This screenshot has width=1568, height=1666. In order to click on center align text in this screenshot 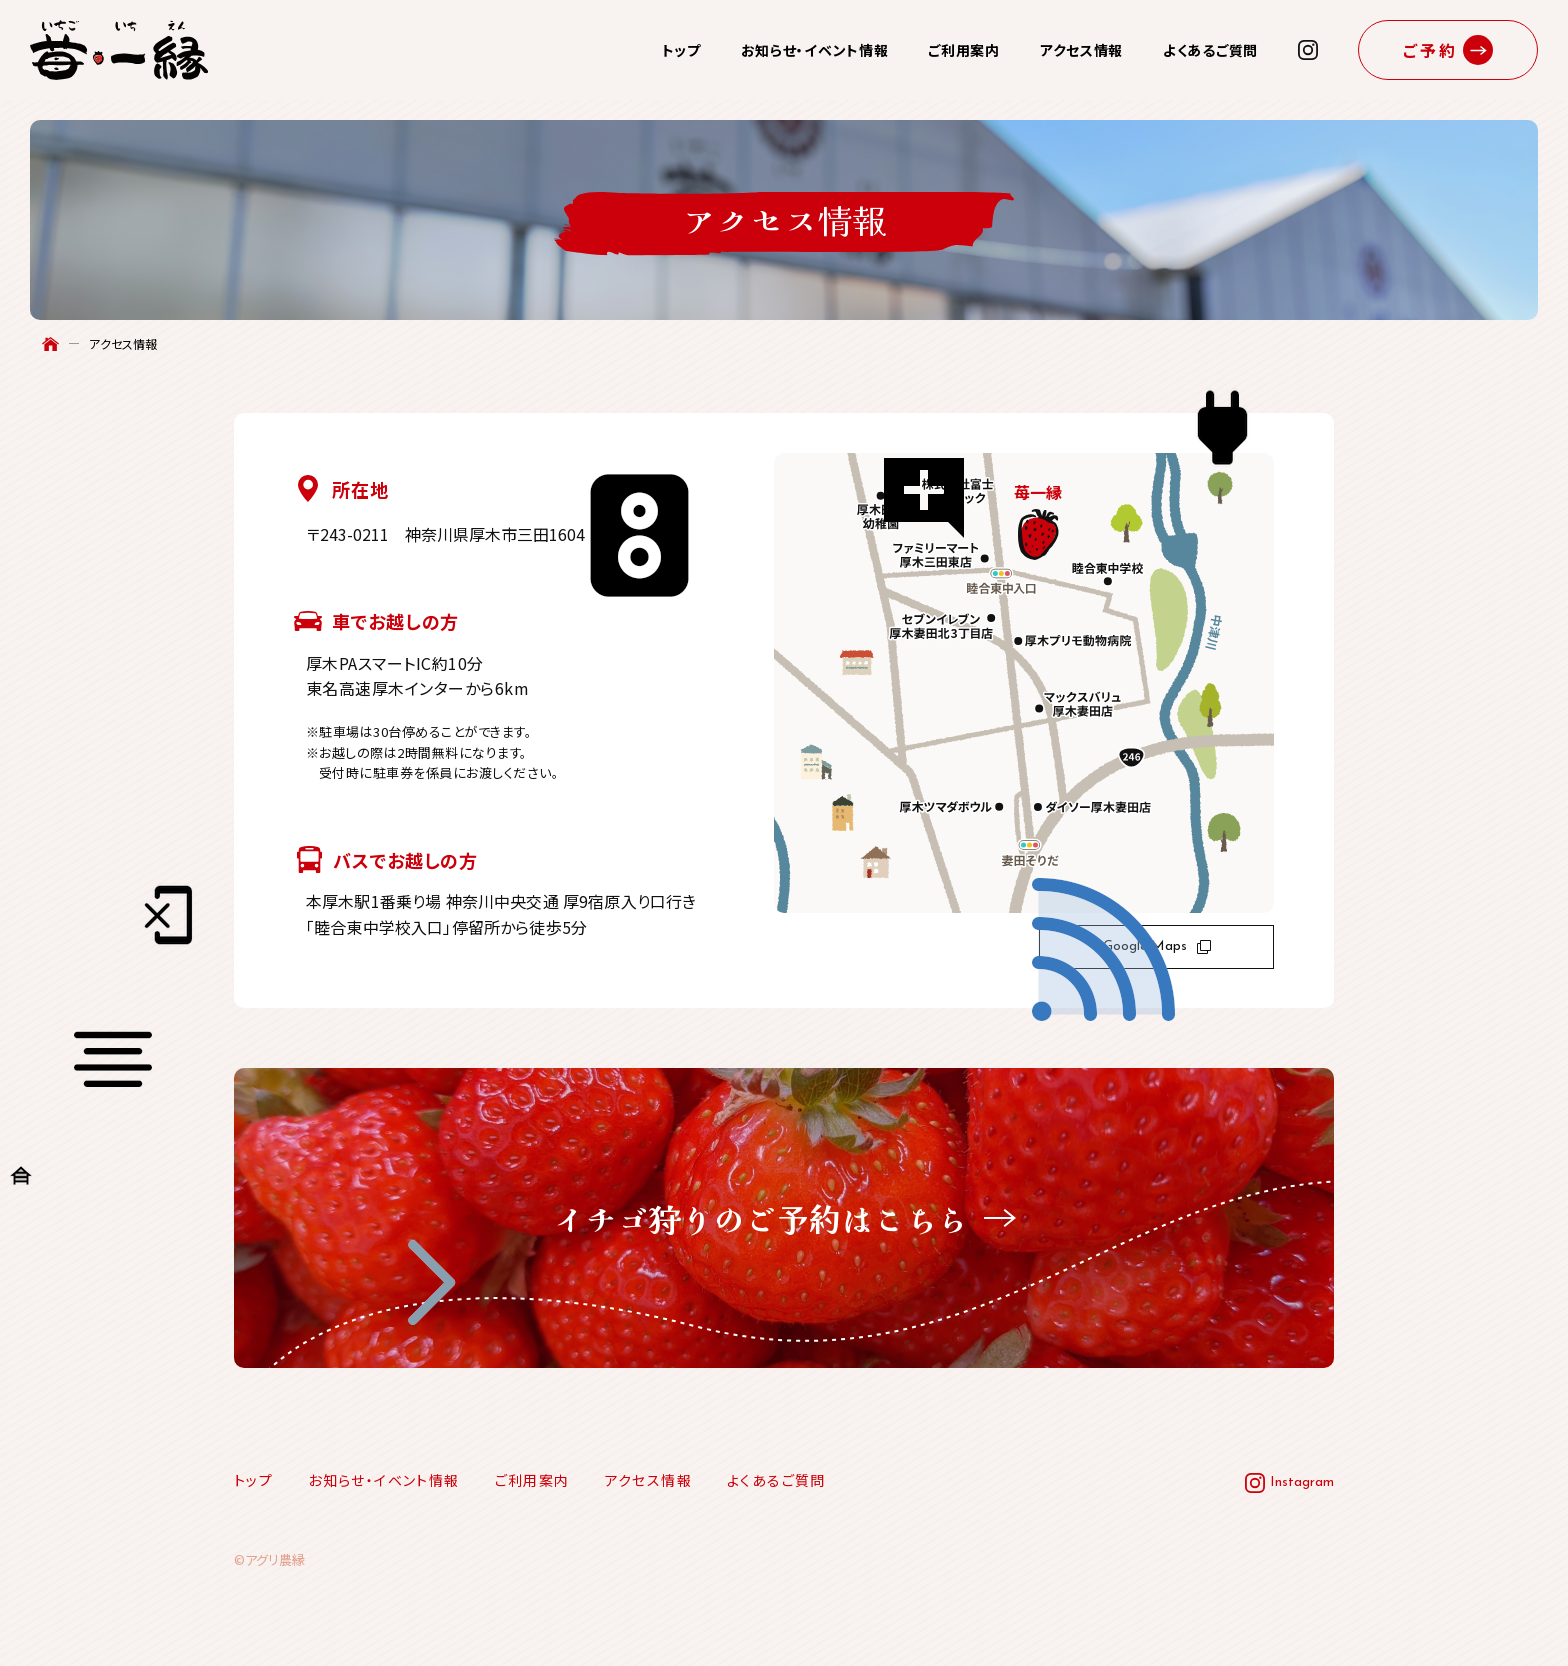, I will do `click(113, 1061)`.